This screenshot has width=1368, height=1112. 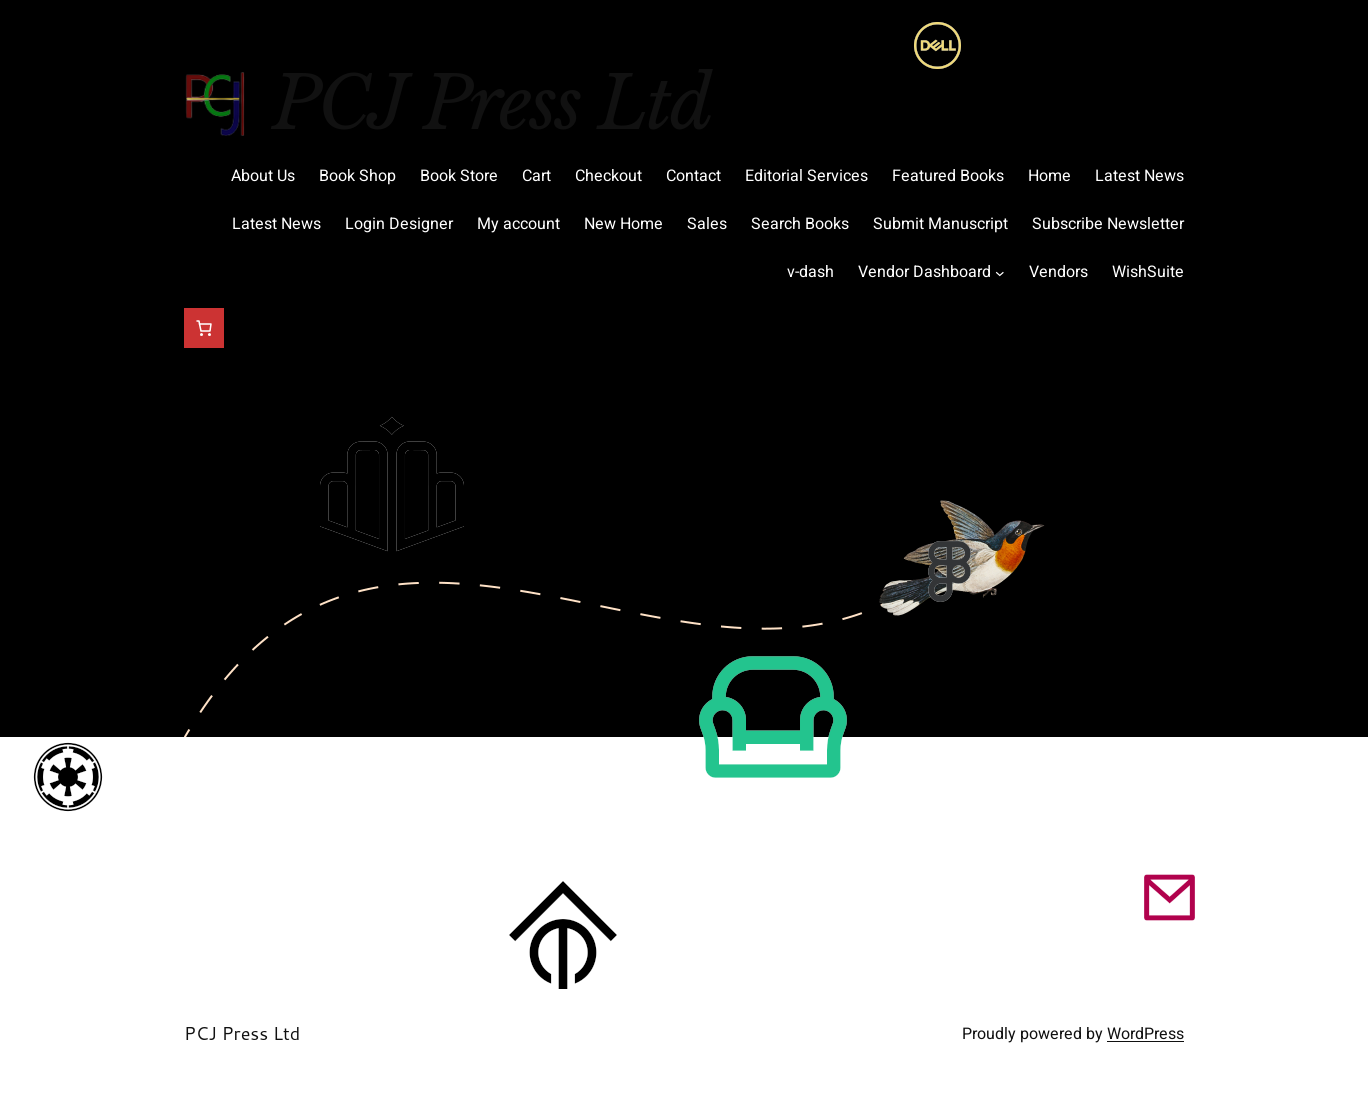 I want to click on browse furniture or home decor items, so click(x=773, y=717).